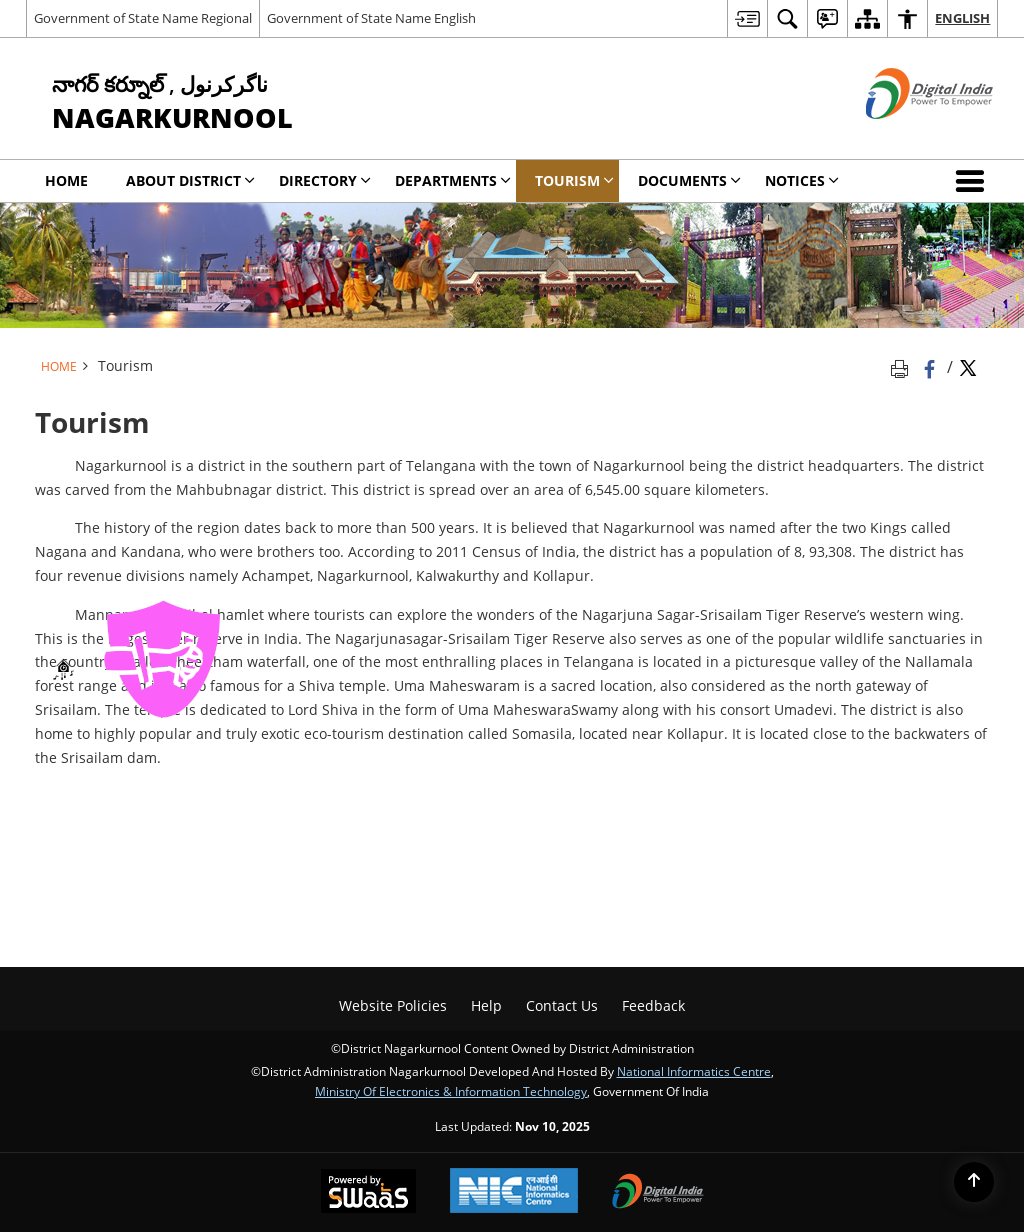 This screenshot has width=1024, height=1232. Describe the element at coordinates (163, 658) in the screenshot. I see `equip or attach a shield to your character` at that location.